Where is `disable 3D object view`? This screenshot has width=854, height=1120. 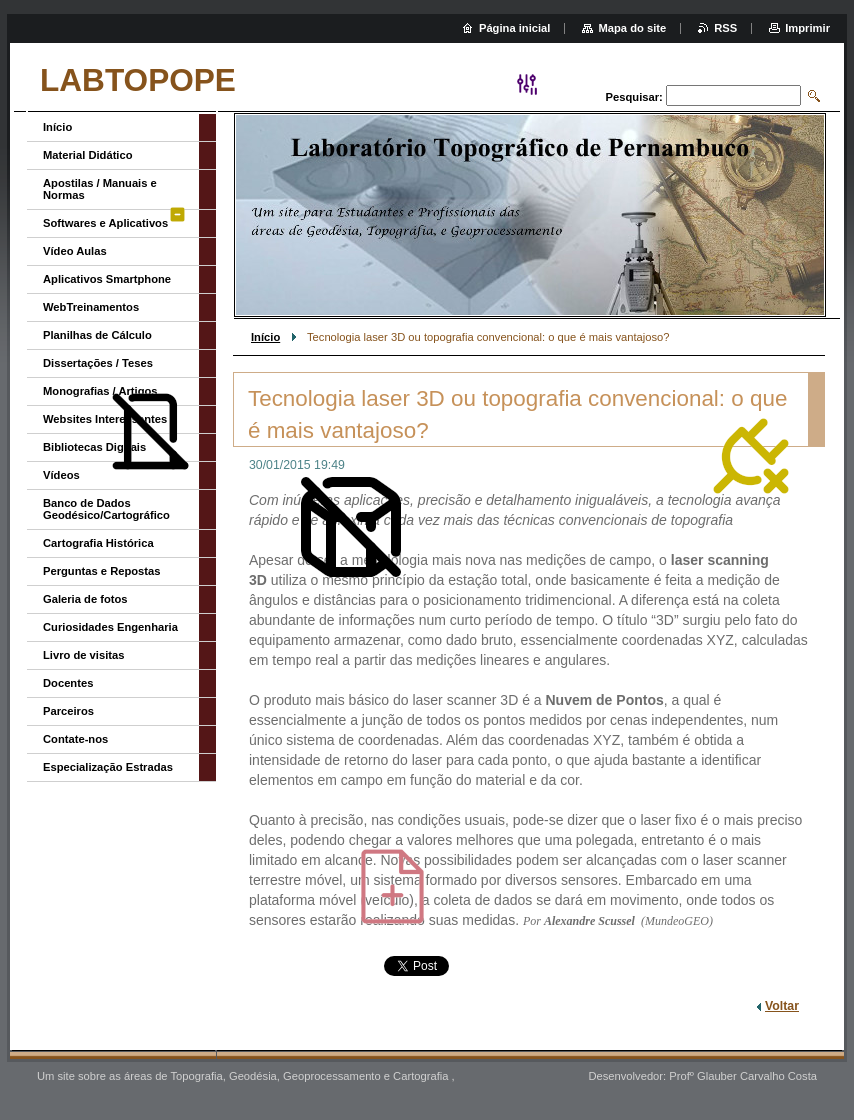
disable 3D object view is located at coordinates (351, 527).